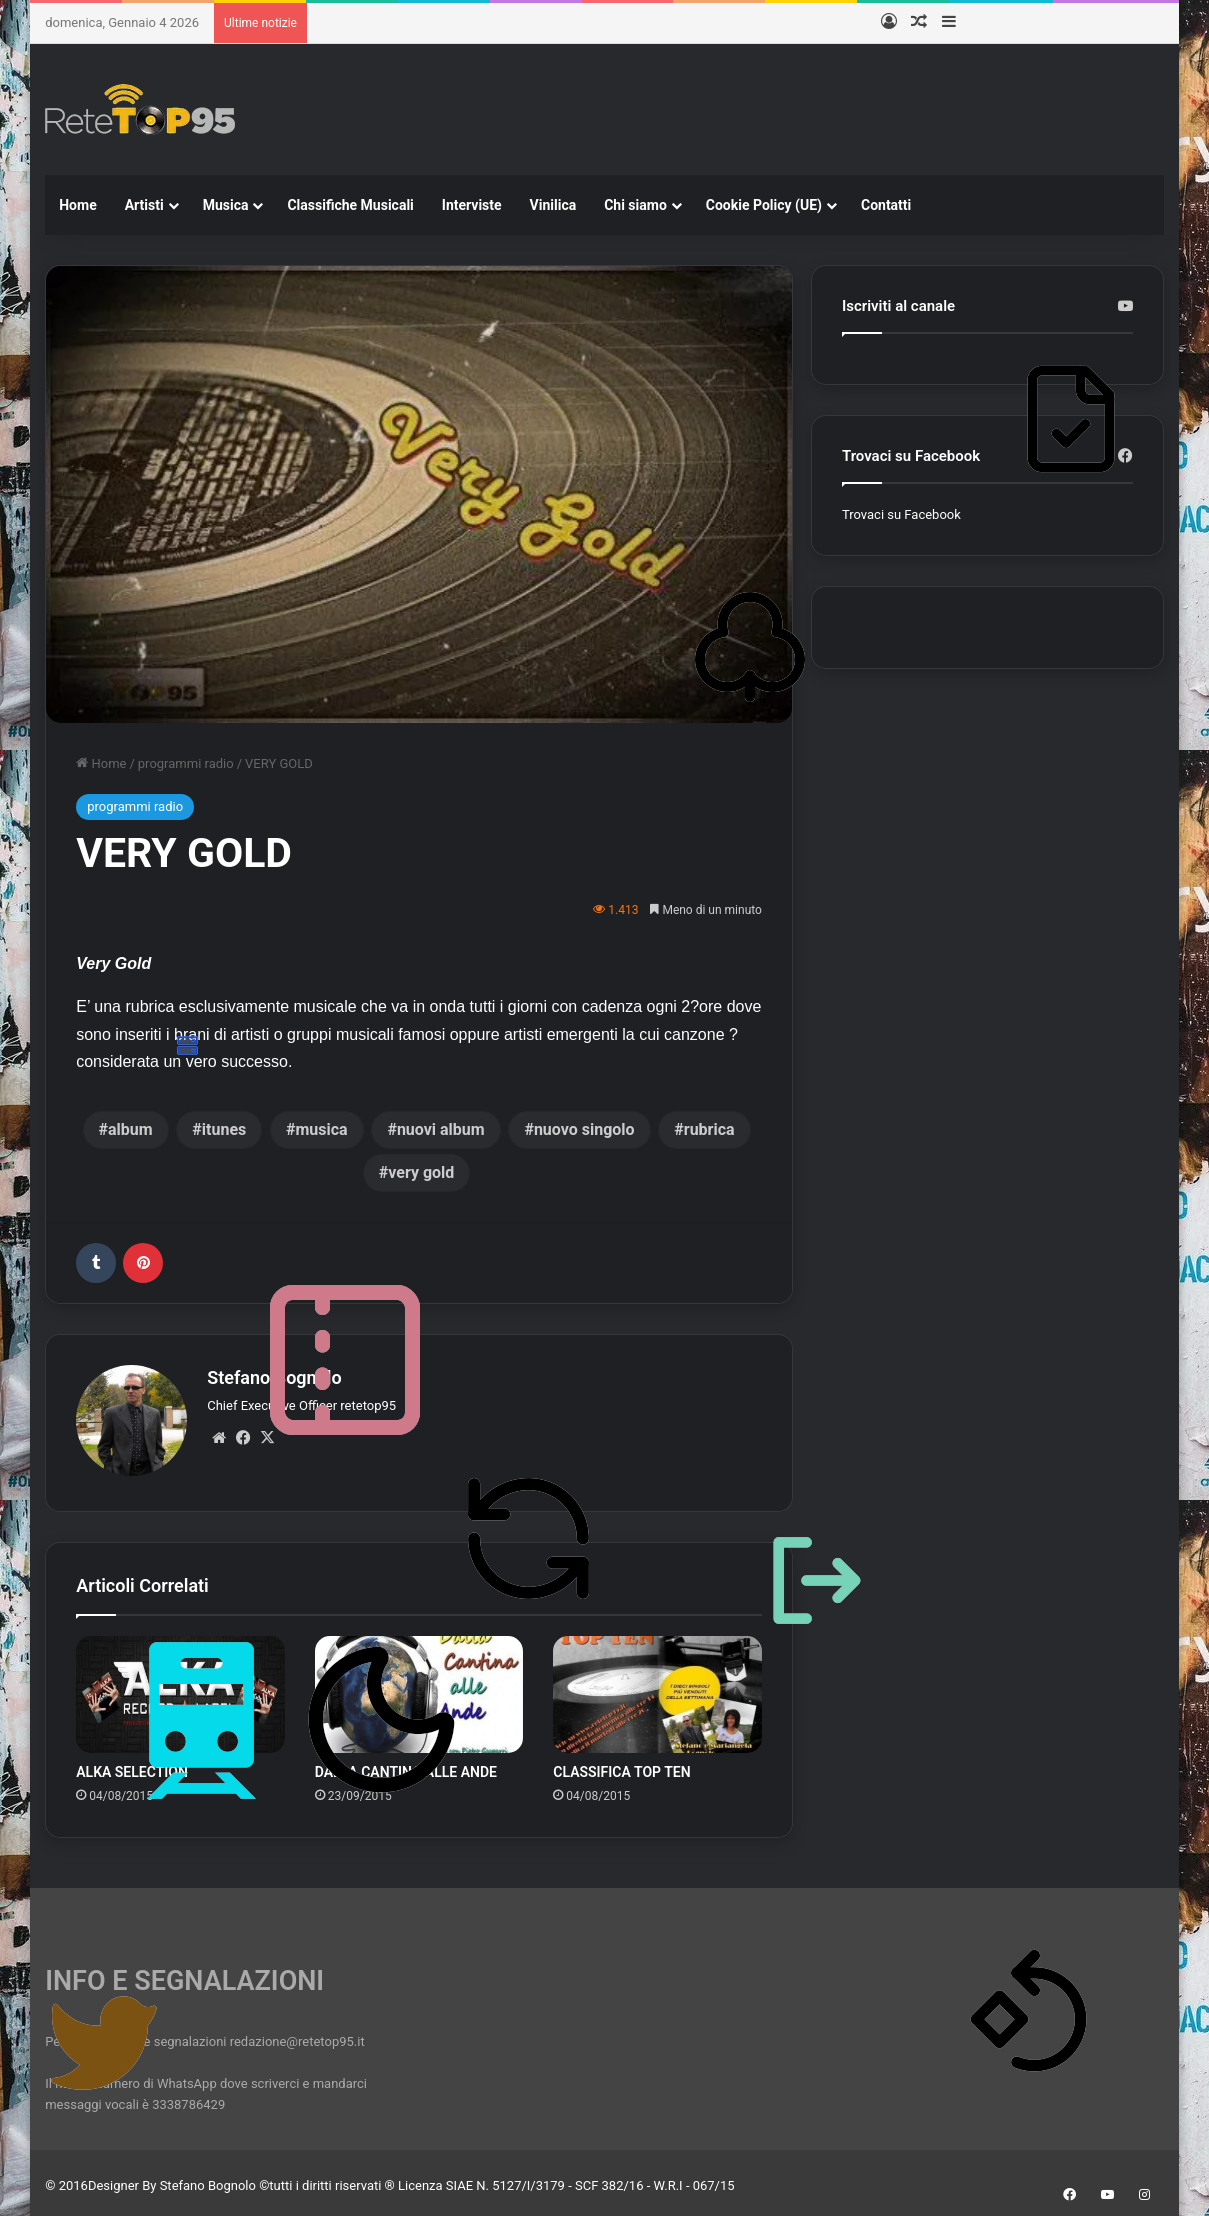 Image resolution: width=1209 pixels, height=2216 pixels. I want to click on toggle dark mode or night theme, so click(381, 1719).